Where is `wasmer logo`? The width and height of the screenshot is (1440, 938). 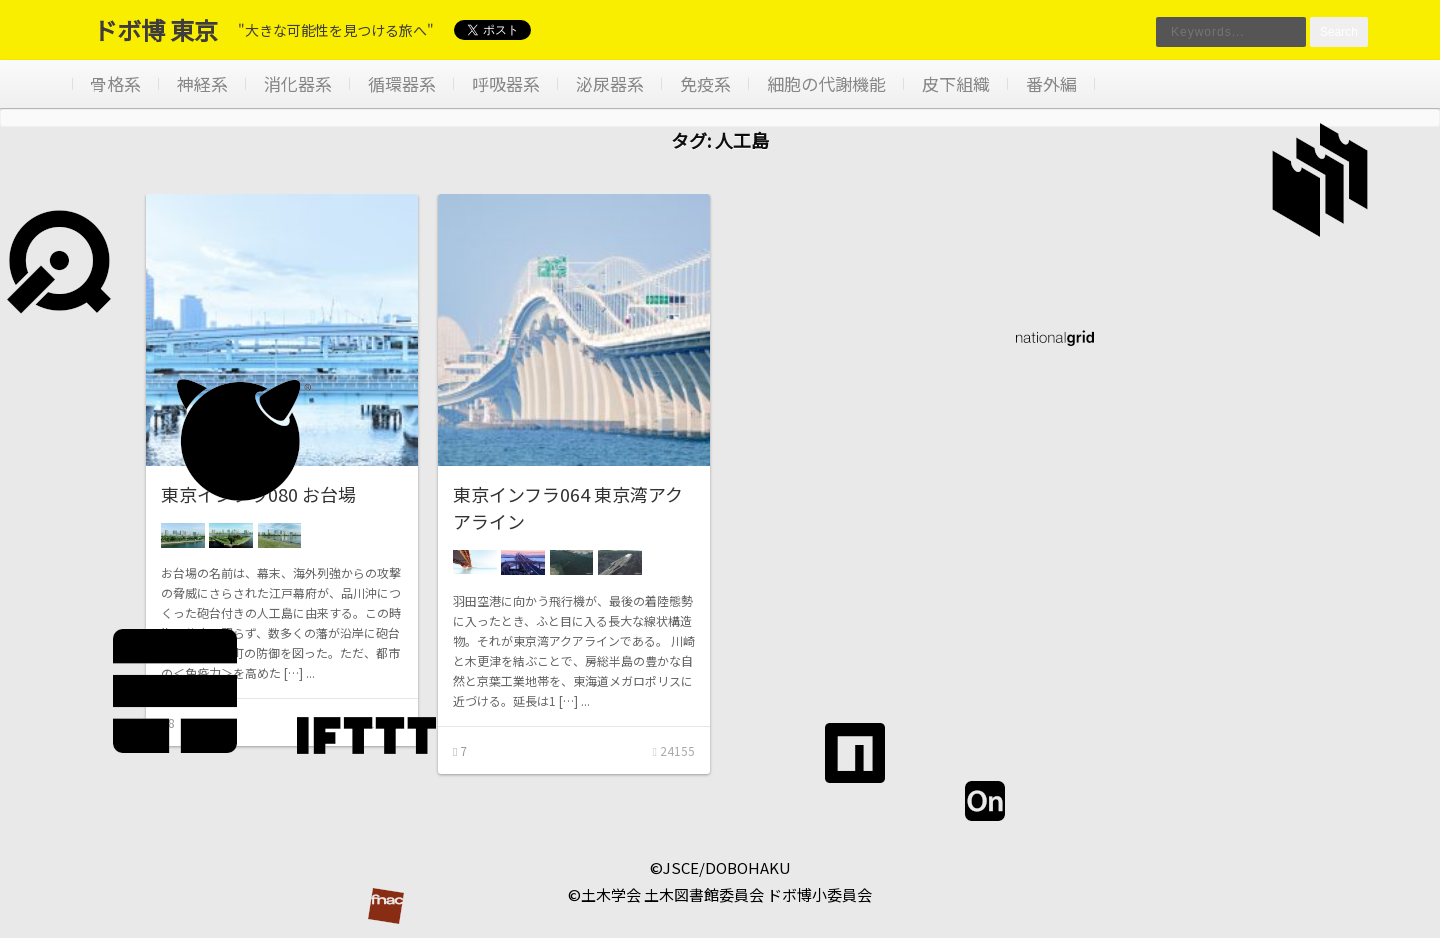 wasmer logo is located at coordinates (1320, 180).